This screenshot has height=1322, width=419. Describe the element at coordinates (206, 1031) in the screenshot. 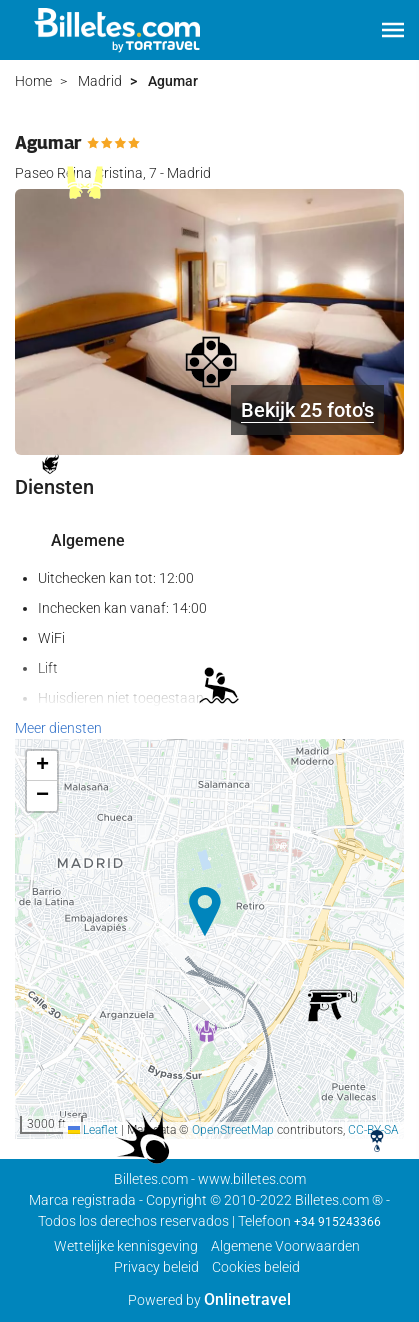

I see `equip heavy armor or helmet` at that location.